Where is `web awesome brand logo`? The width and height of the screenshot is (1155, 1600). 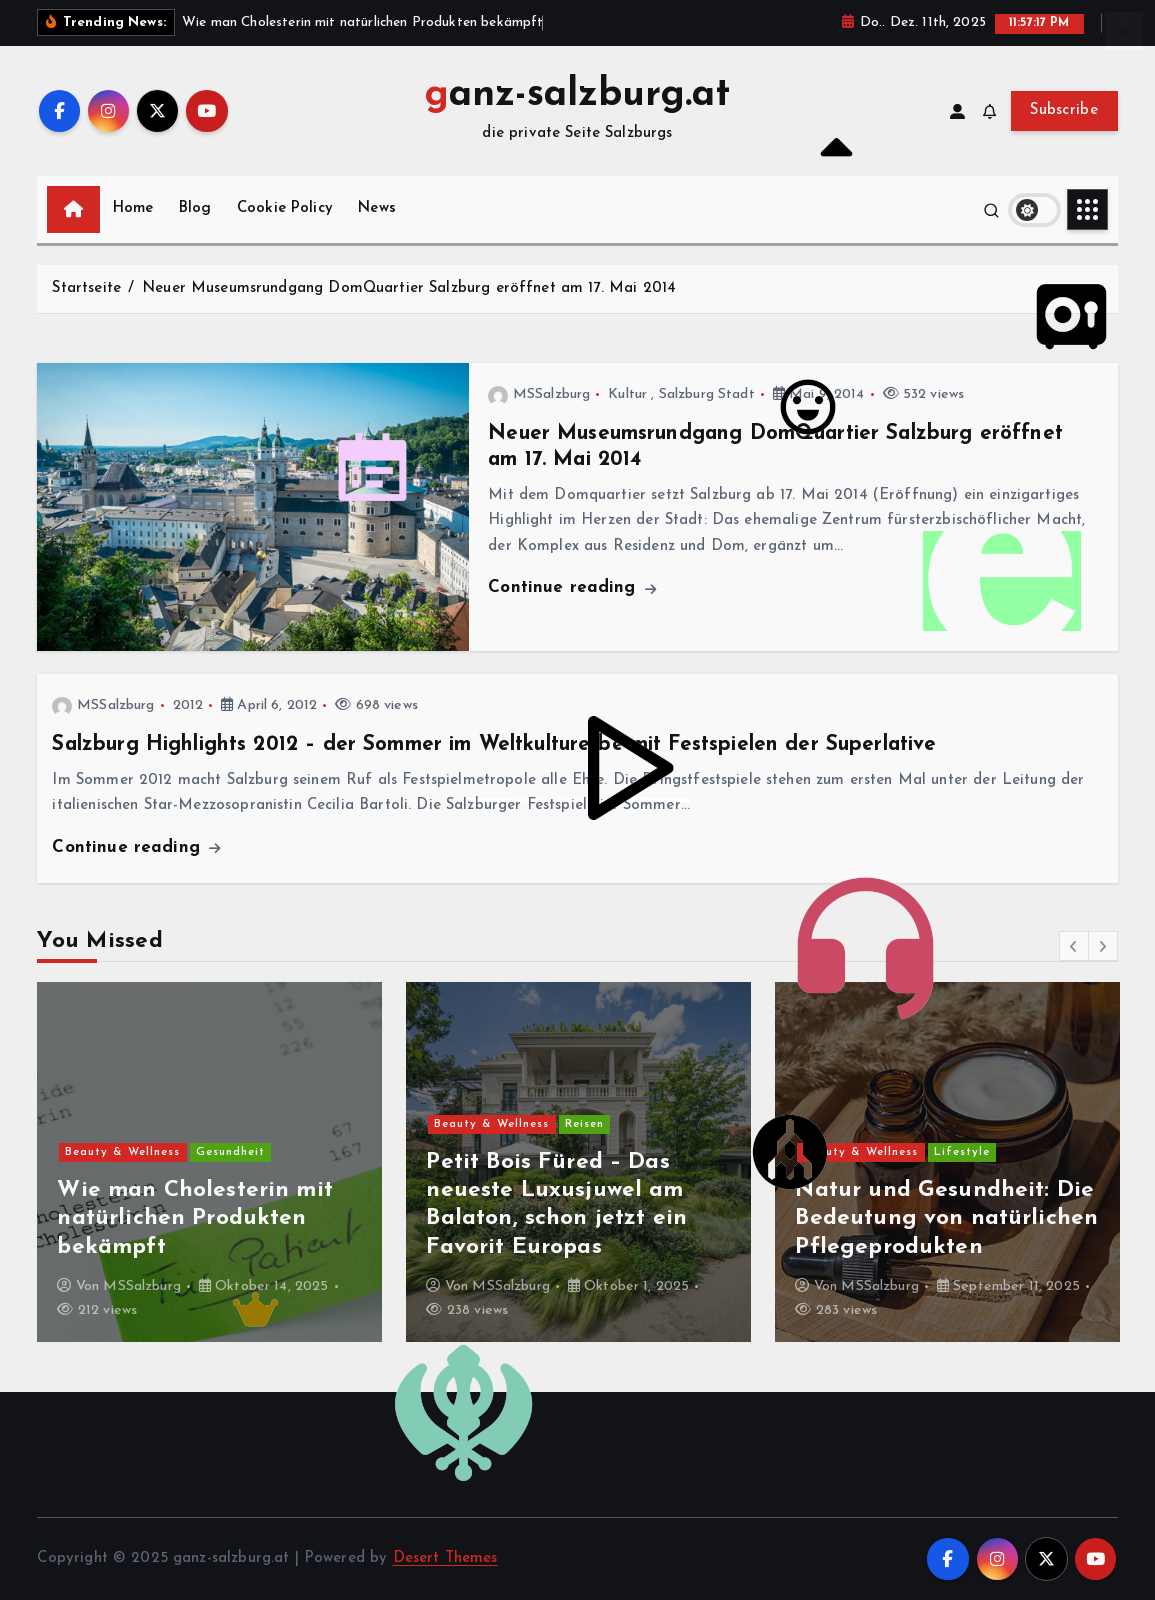 web awesome brand logo is located at coordinates (255, 1310).